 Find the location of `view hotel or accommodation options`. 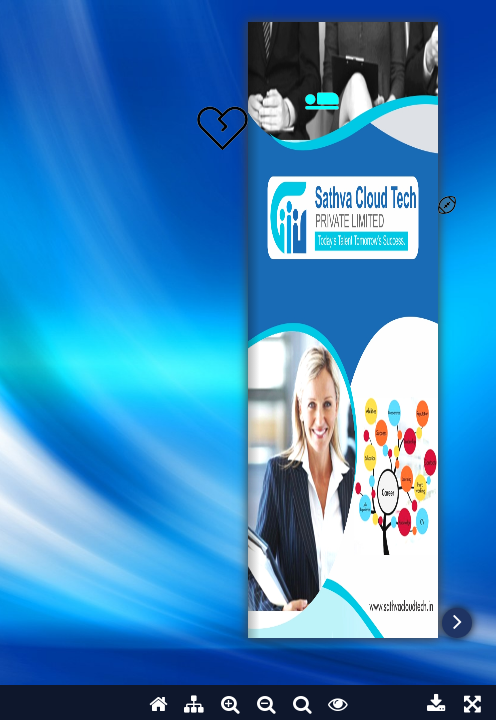

view hotel or accommodation options is located at coordinates (322, 101).